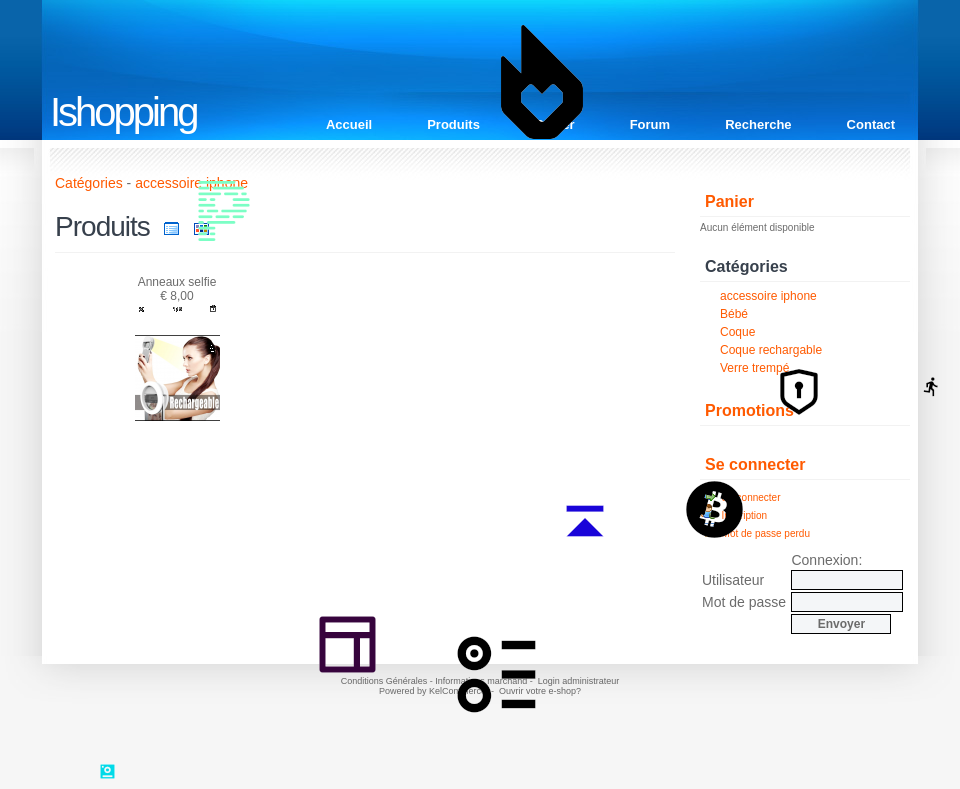 Image resolution: width=960 pixels, height=789 pixels. Describe the element at coordinates (224, 211) in the screenshot. I see `prettier code formatter logo` at that location.